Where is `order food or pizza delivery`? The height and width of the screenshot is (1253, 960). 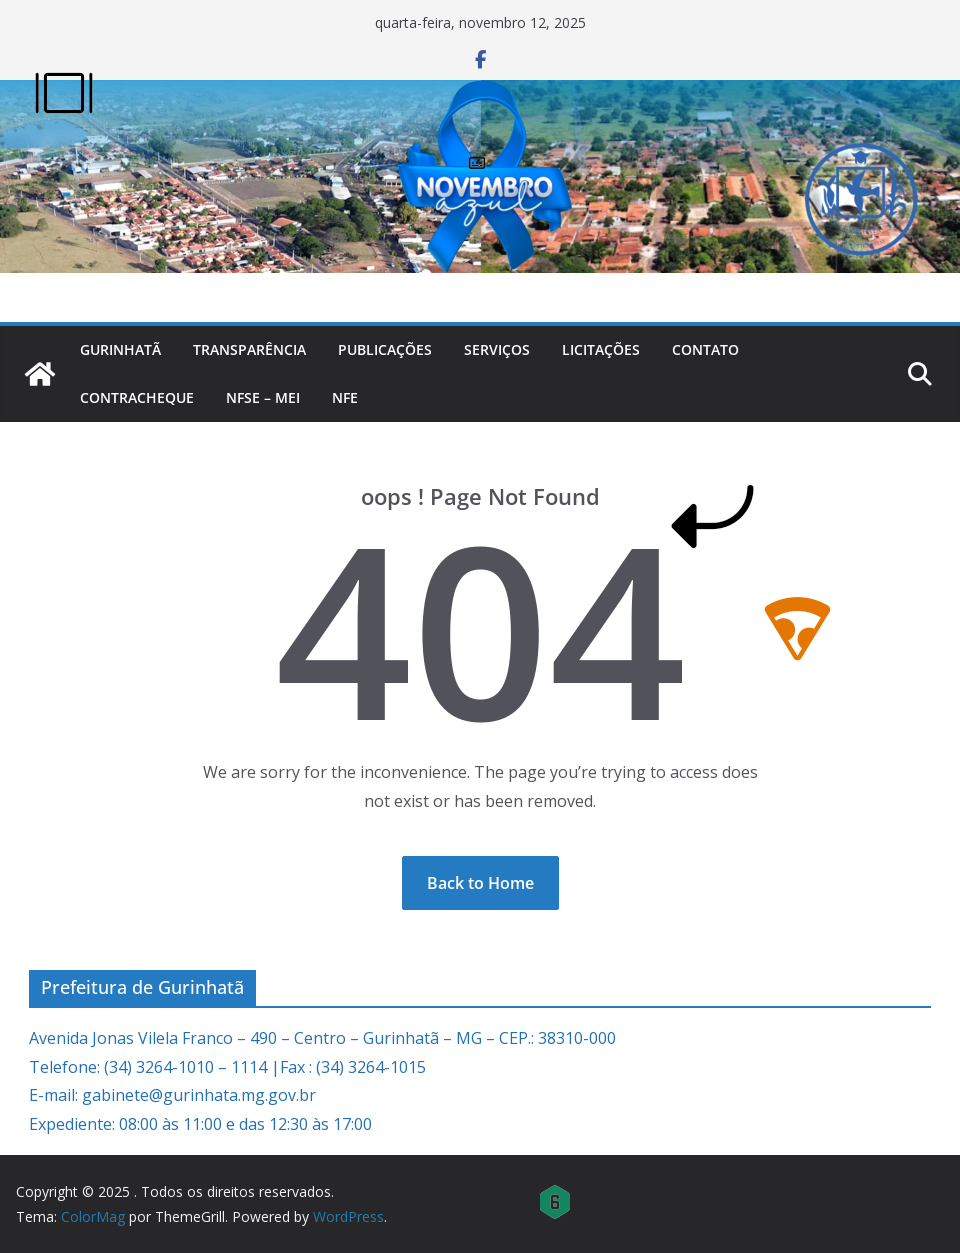 order food or pizza delivery is located at coordinates (797, 627).